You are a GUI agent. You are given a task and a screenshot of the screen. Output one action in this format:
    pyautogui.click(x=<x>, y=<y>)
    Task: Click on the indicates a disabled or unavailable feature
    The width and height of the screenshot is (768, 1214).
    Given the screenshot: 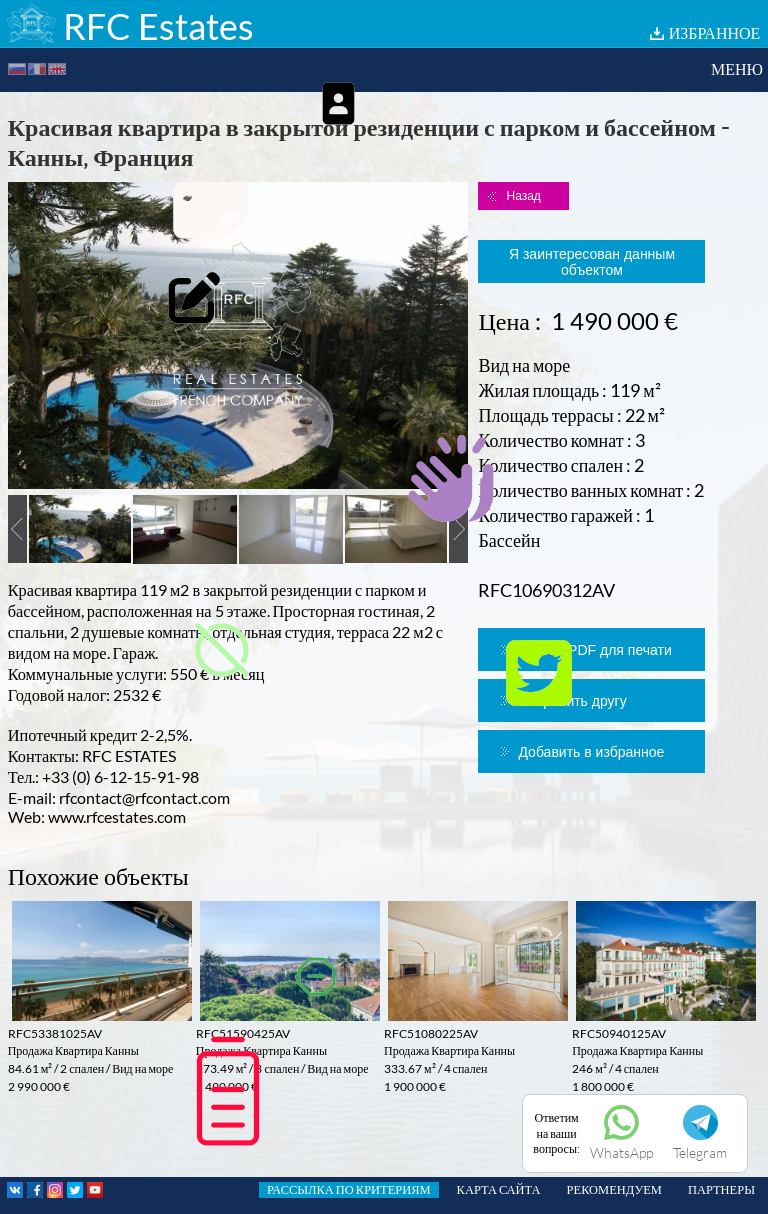 What is the action you would take?
    pyautogui.click(x=222, y=650)
    